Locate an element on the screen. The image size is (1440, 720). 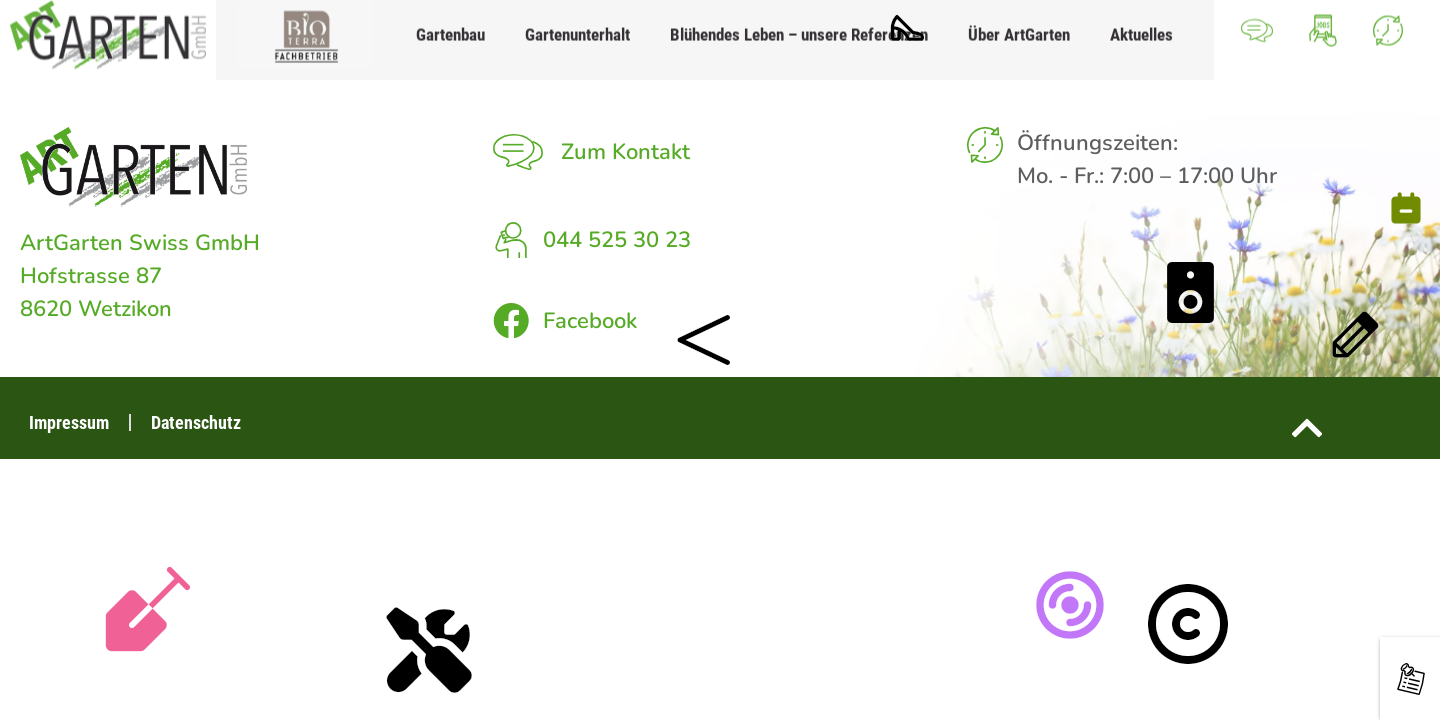
remove an event from your calendar is located at coordinates (1406, 209).